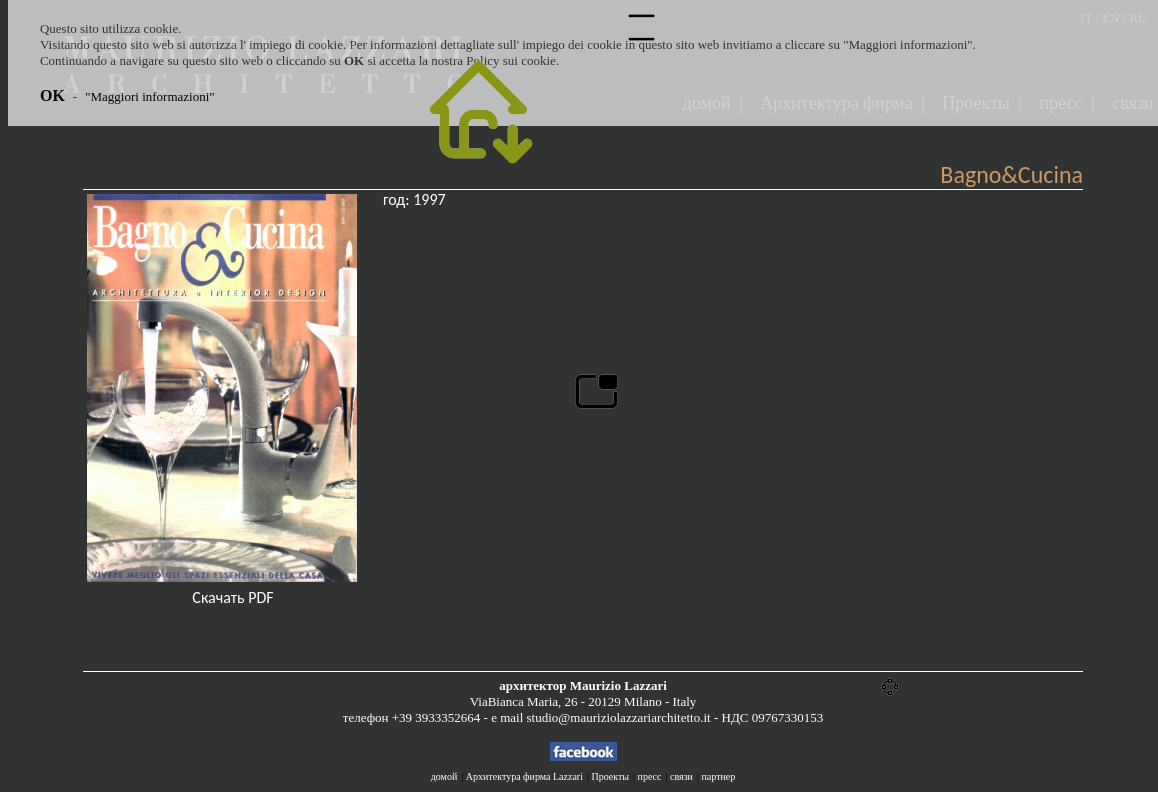 Image resolution: width=1158 pixels, height=792 pixels. What do you see at coordinates (890, 687) in the screenshot?
I see `edit bezier curve anchor points` at bounding box center [890, 687].